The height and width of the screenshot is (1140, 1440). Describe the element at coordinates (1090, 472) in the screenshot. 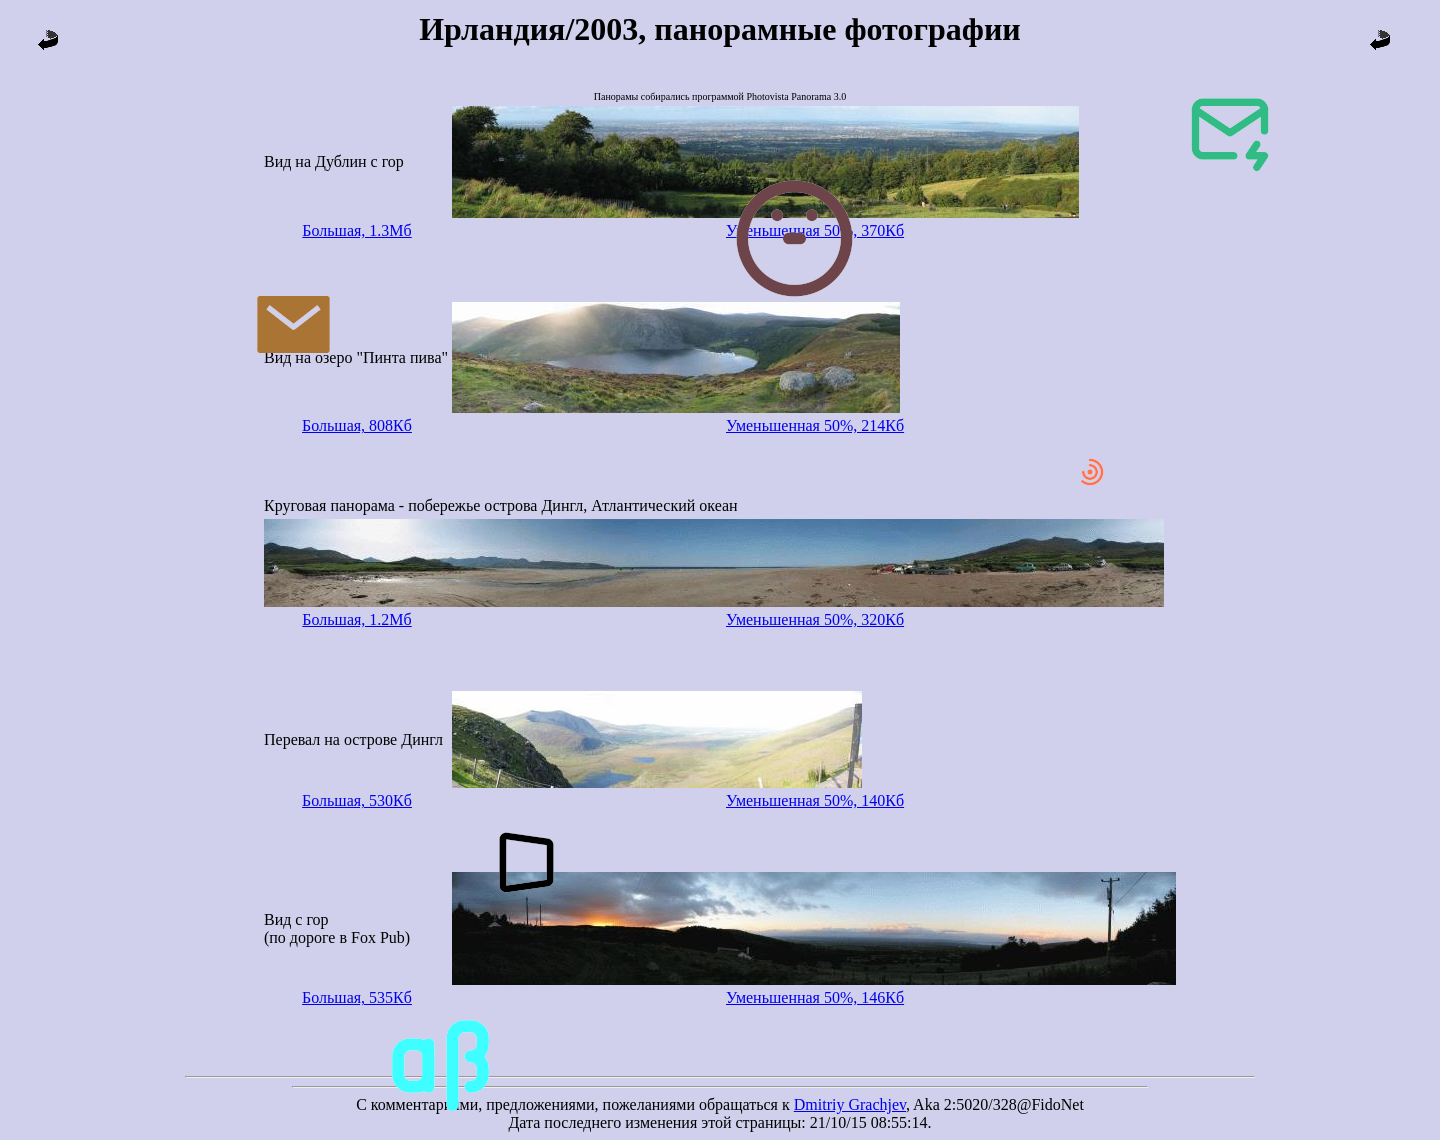

I see `view circular chart or arc graph data` at that location.